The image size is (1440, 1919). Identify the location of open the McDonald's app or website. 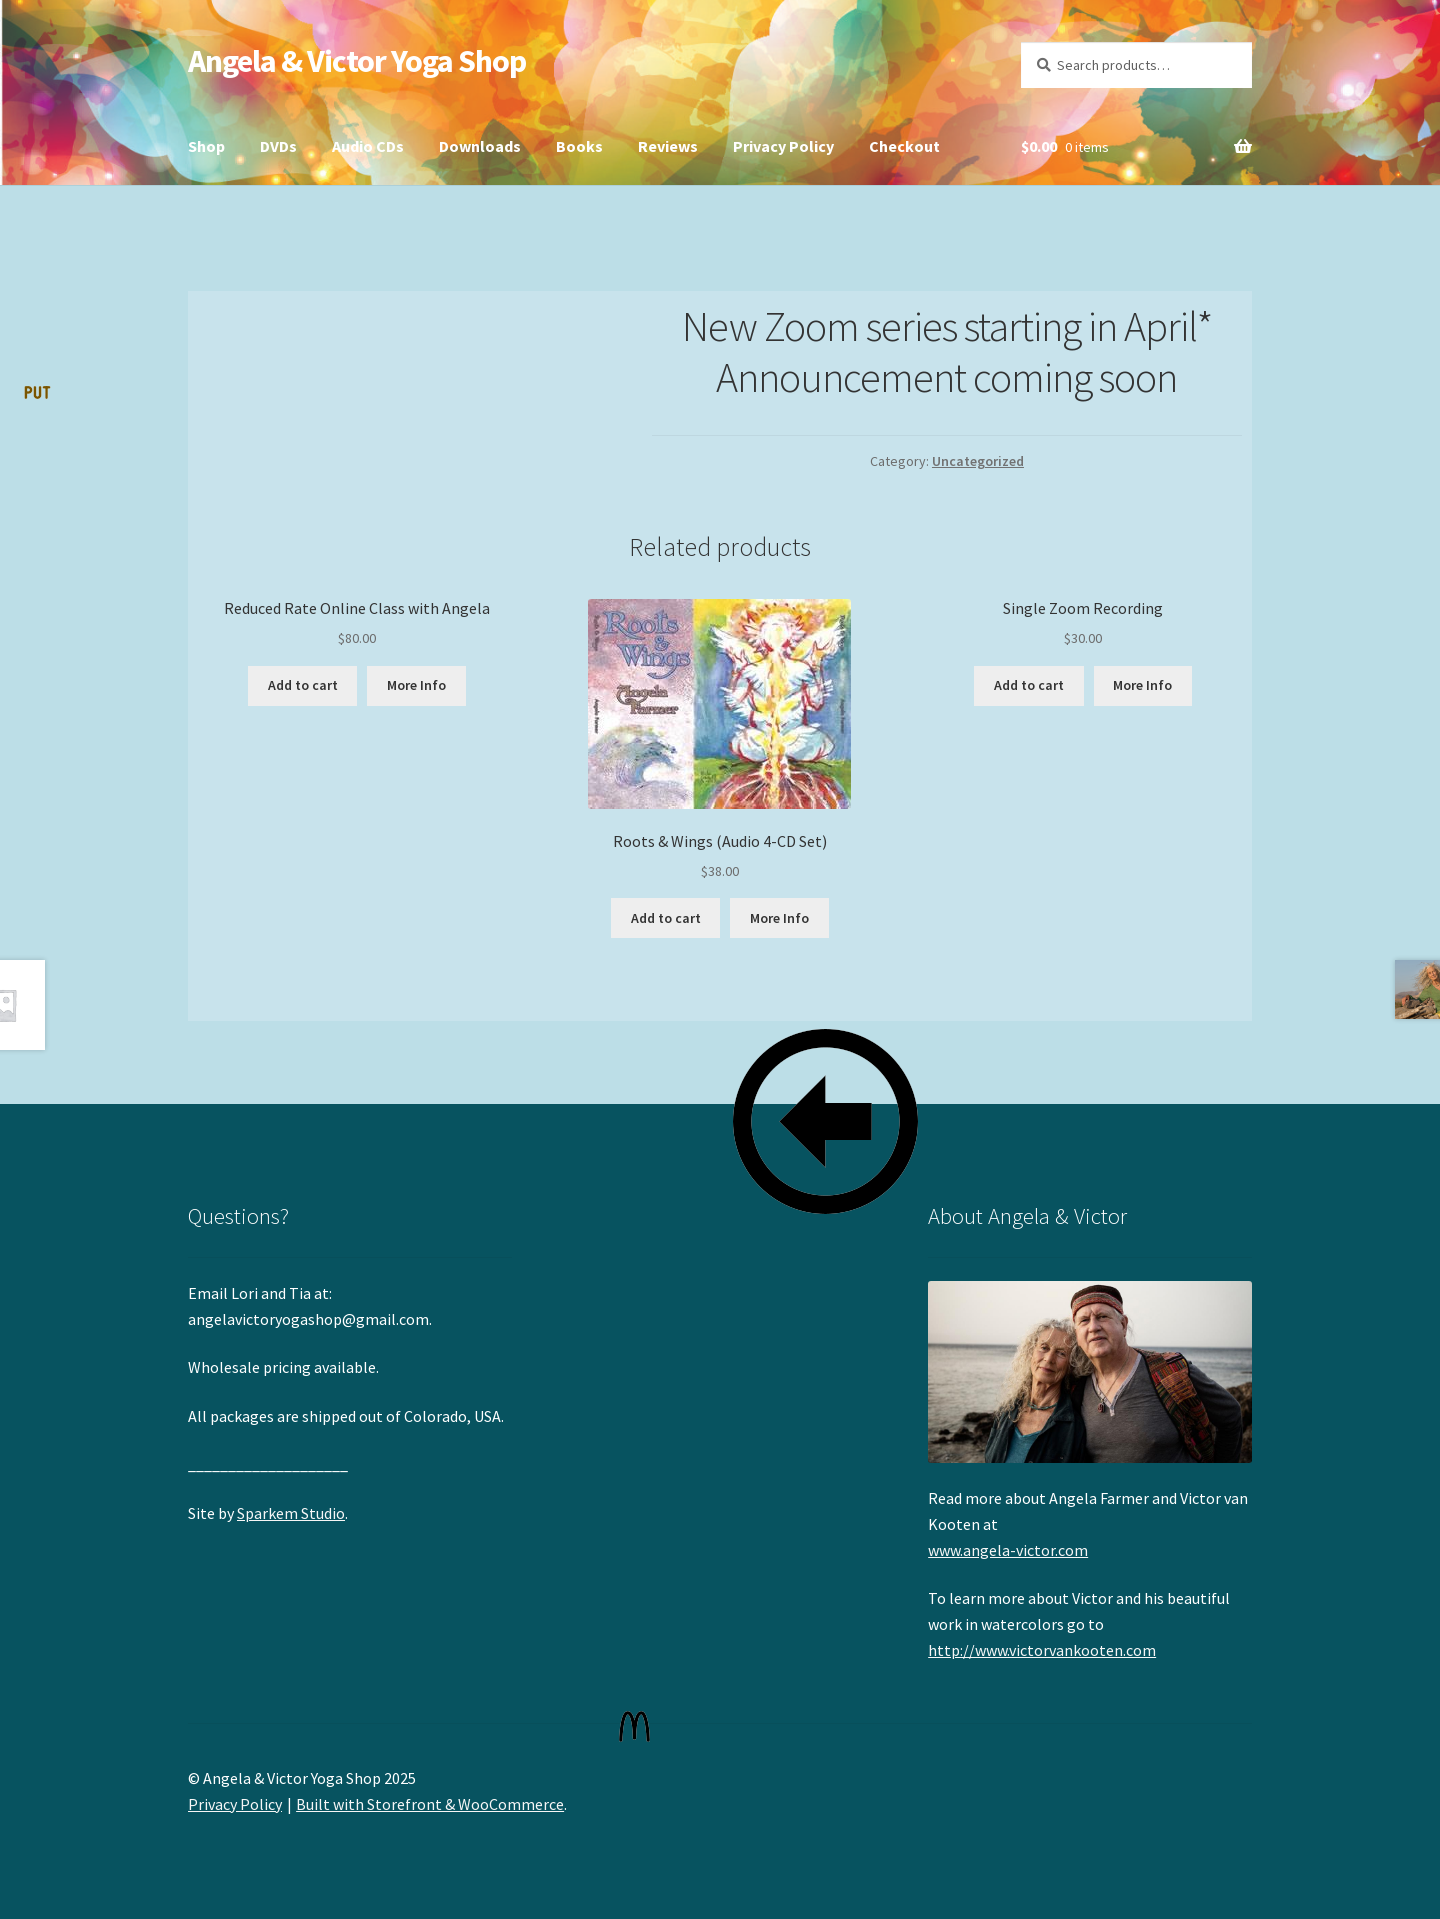
(634, 1726).